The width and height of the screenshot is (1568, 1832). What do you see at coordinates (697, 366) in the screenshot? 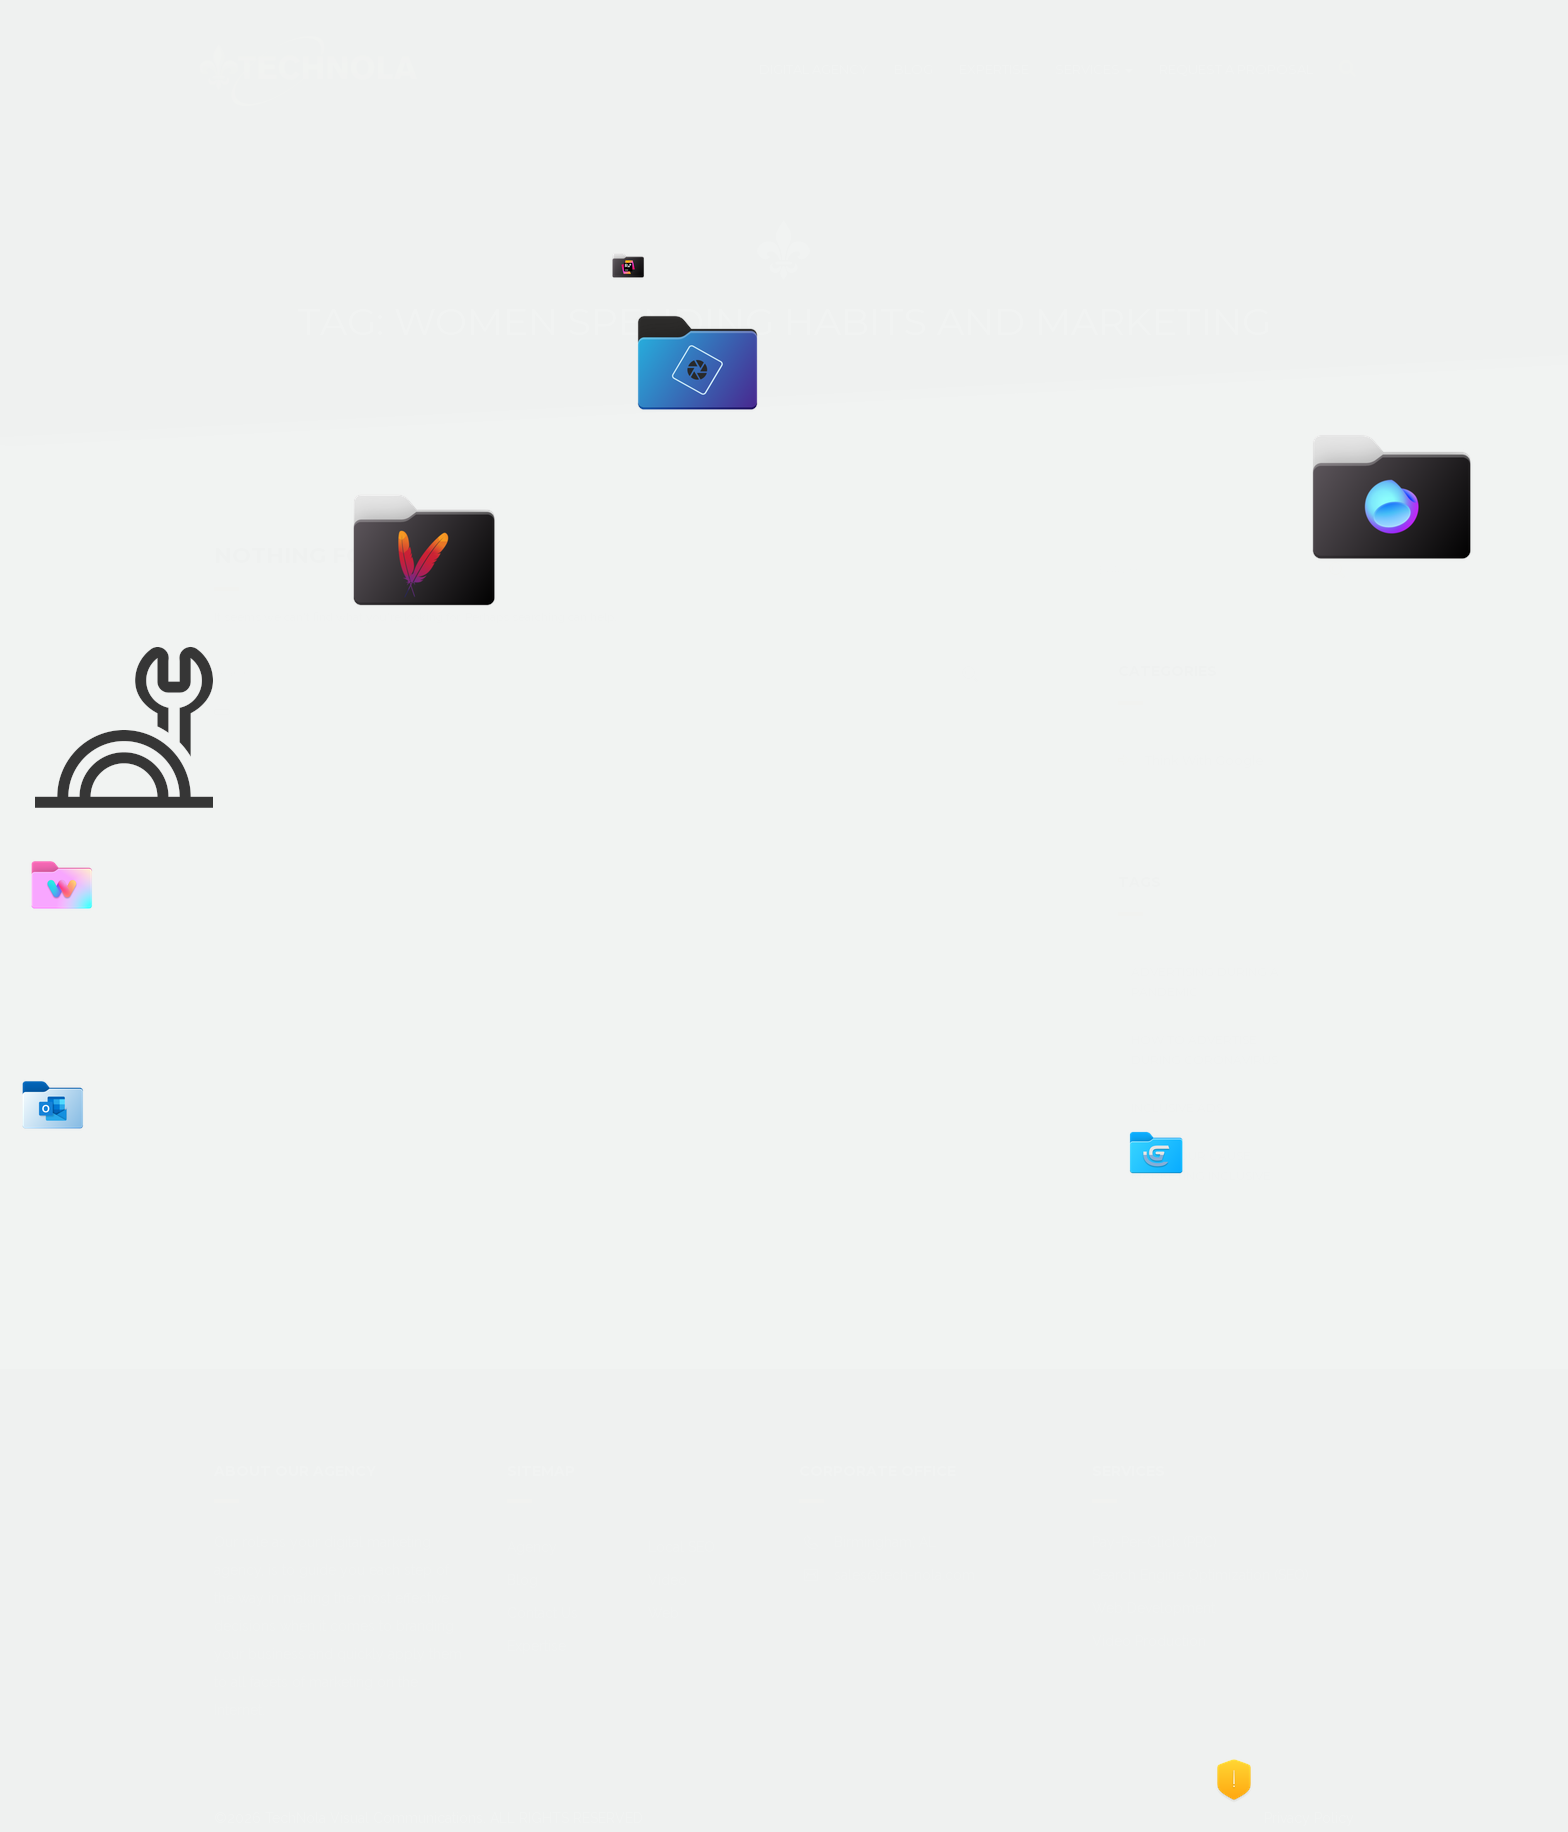
I see `folder containing adobe photoshop elements files` at bounding box center [697, 366].